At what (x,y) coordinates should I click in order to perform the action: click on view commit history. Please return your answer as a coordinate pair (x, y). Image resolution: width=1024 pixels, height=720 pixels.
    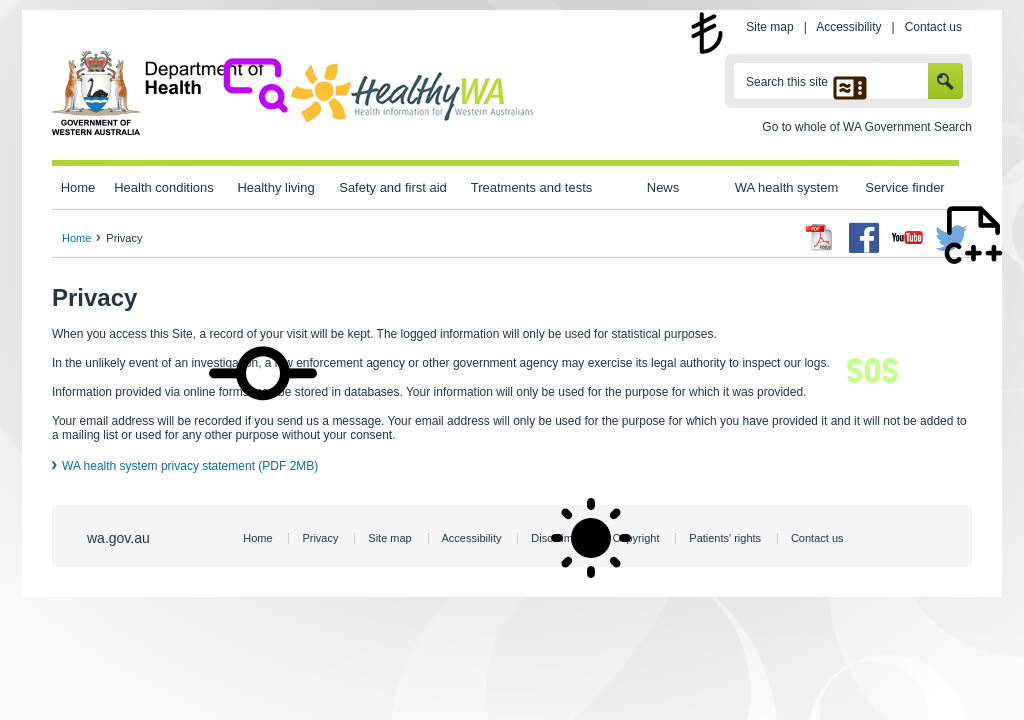
    Looking at the image, I should click on (263, 375).